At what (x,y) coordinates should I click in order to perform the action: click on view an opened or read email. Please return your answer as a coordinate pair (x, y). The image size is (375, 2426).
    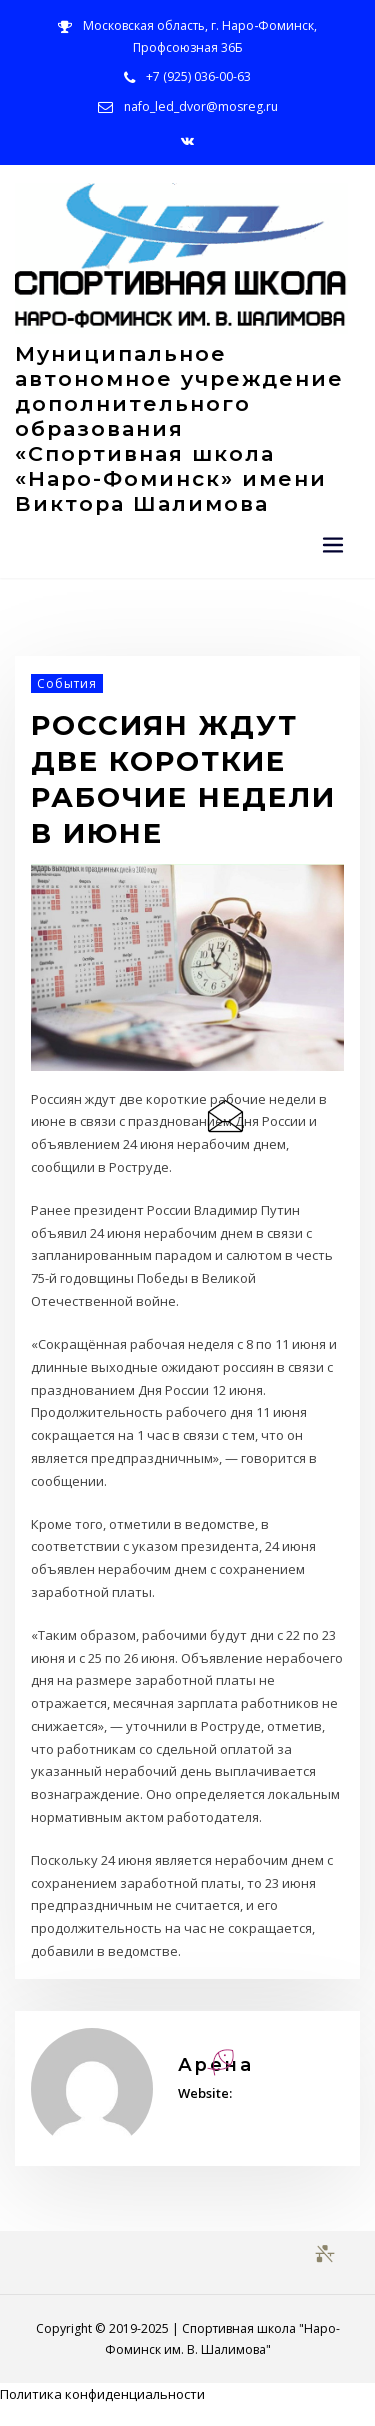
    Looking at the image, I should click on (225, 1117).